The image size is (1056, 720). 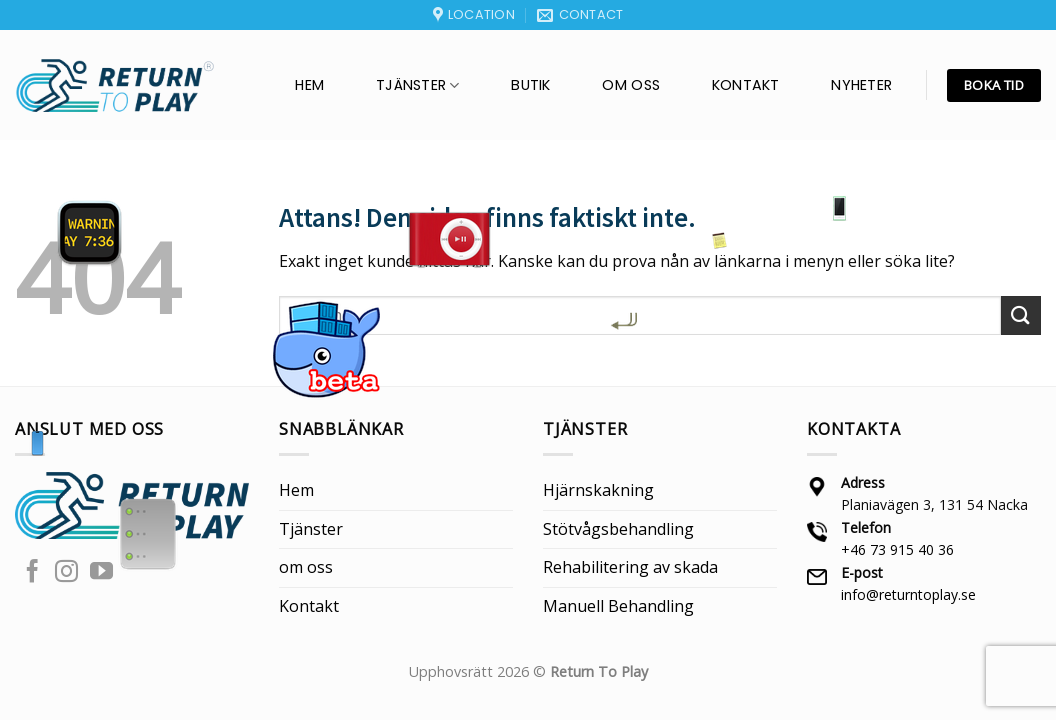 What do you see at coordinates (89, 232) in the screenshot?
I see `open the console app to view system logs` at bounding box center [89, 232].